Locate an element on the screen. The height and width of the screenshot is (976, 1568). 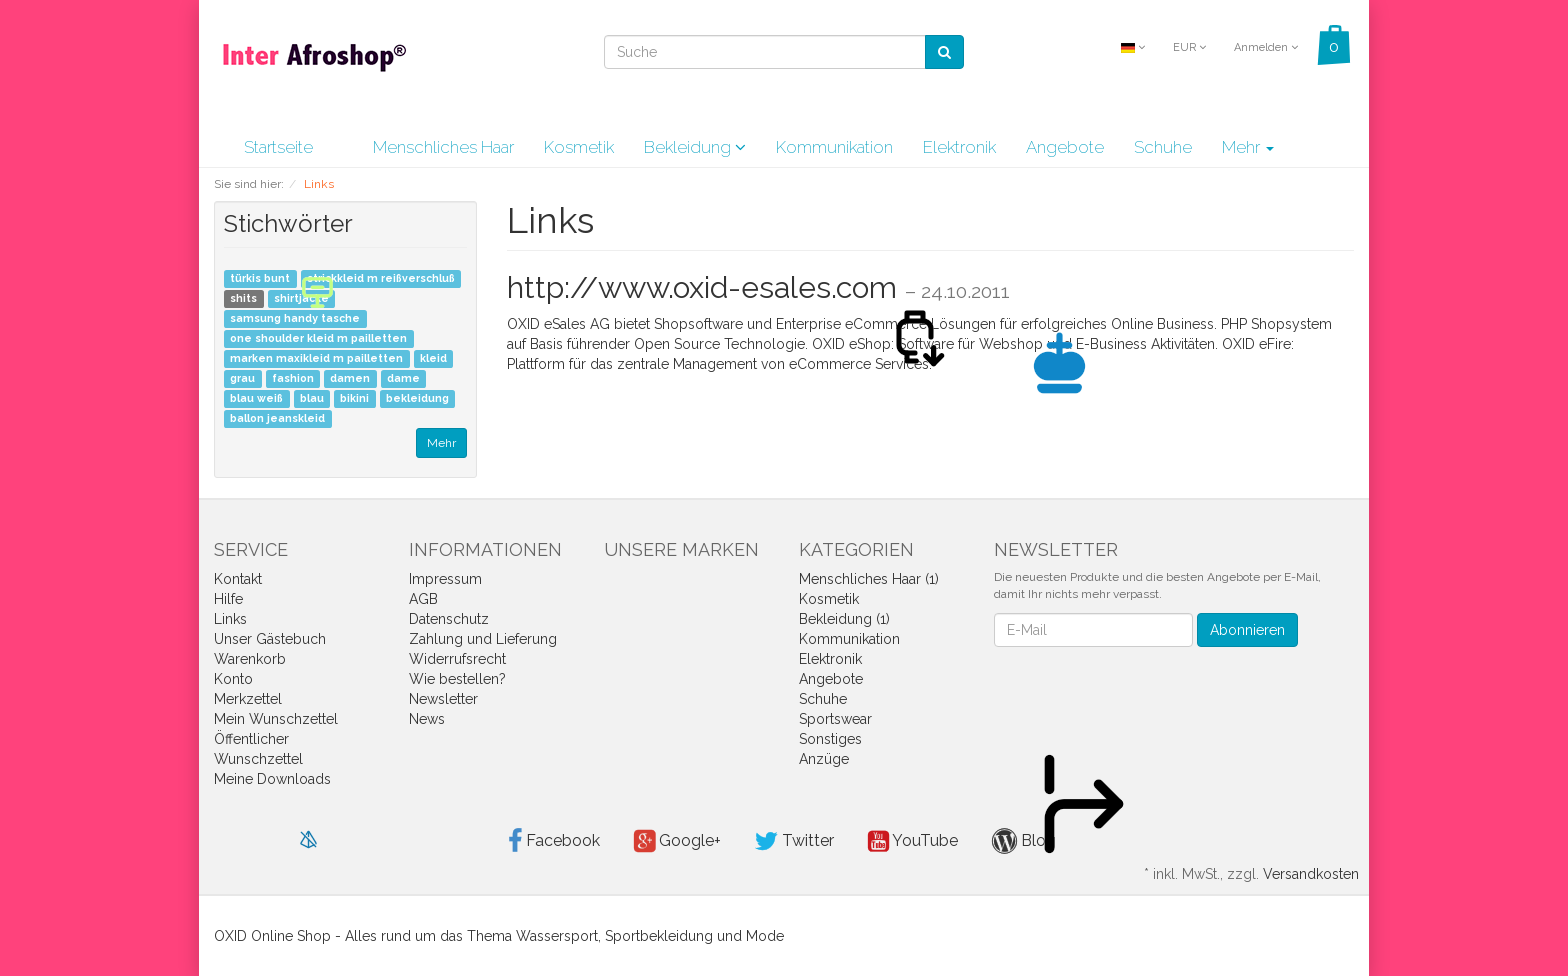
indicates a reserved spot or area is located at coordinates (317, 292).